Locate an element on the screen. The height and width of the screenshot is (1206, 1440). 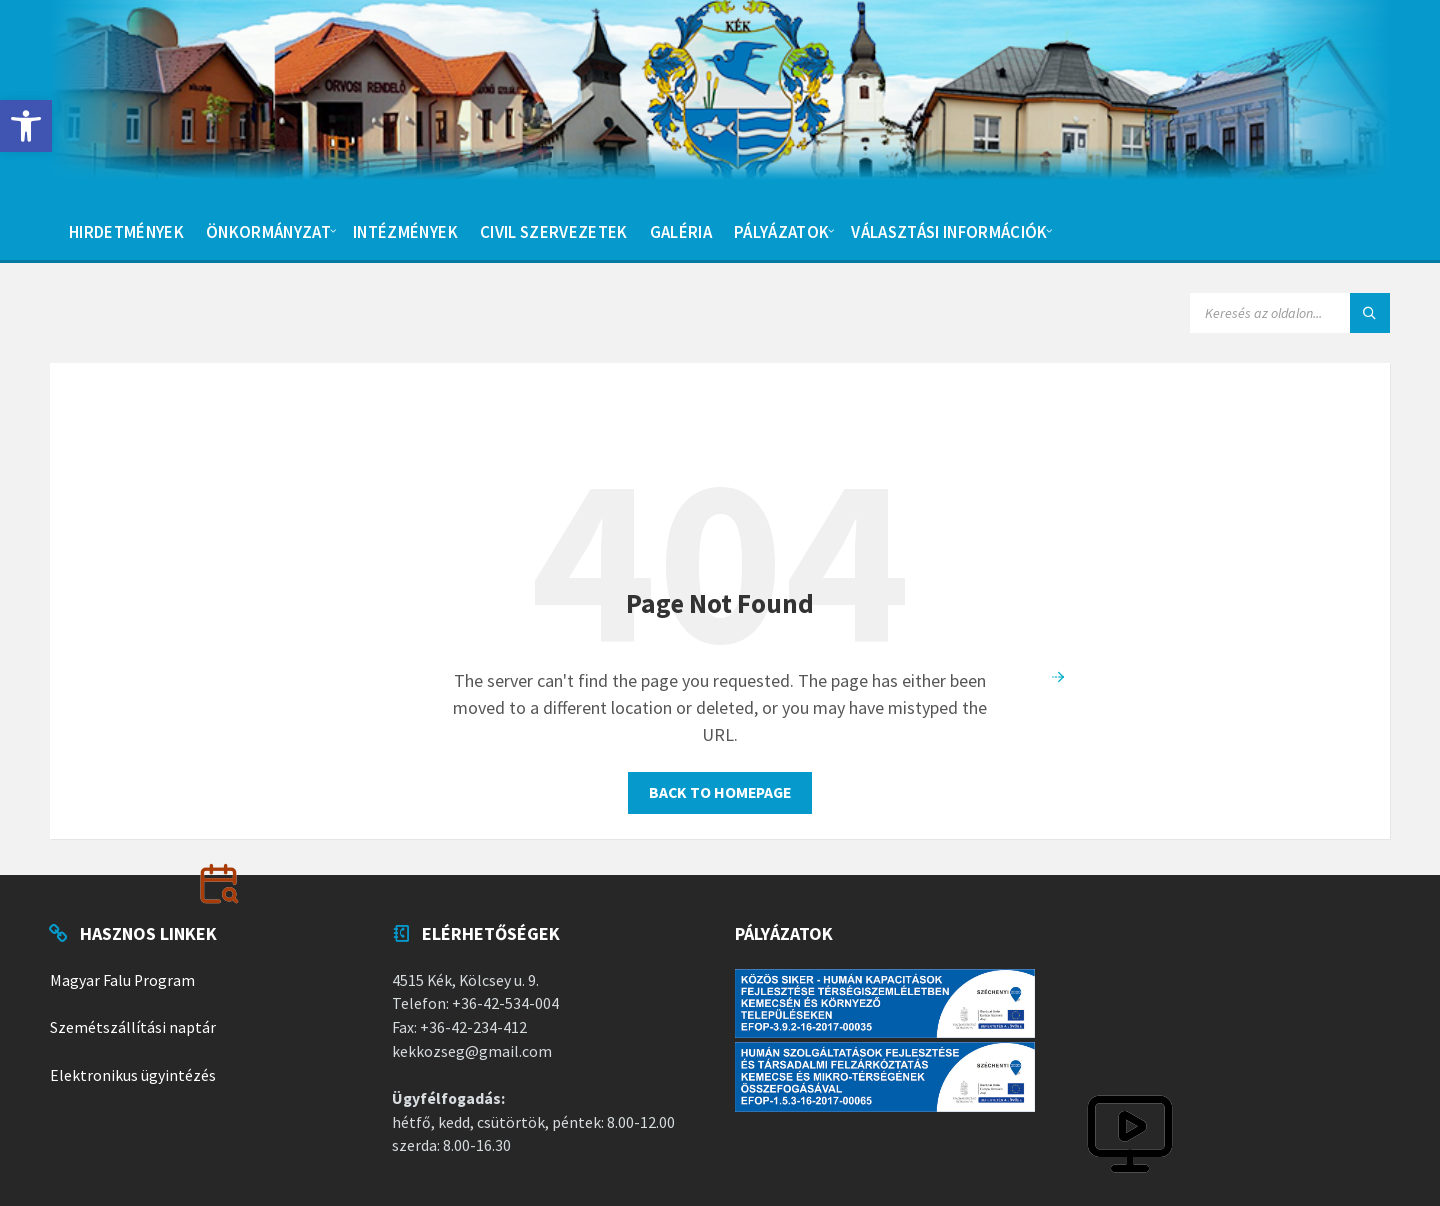
play video on display is located at coordinates (1130, 1134).